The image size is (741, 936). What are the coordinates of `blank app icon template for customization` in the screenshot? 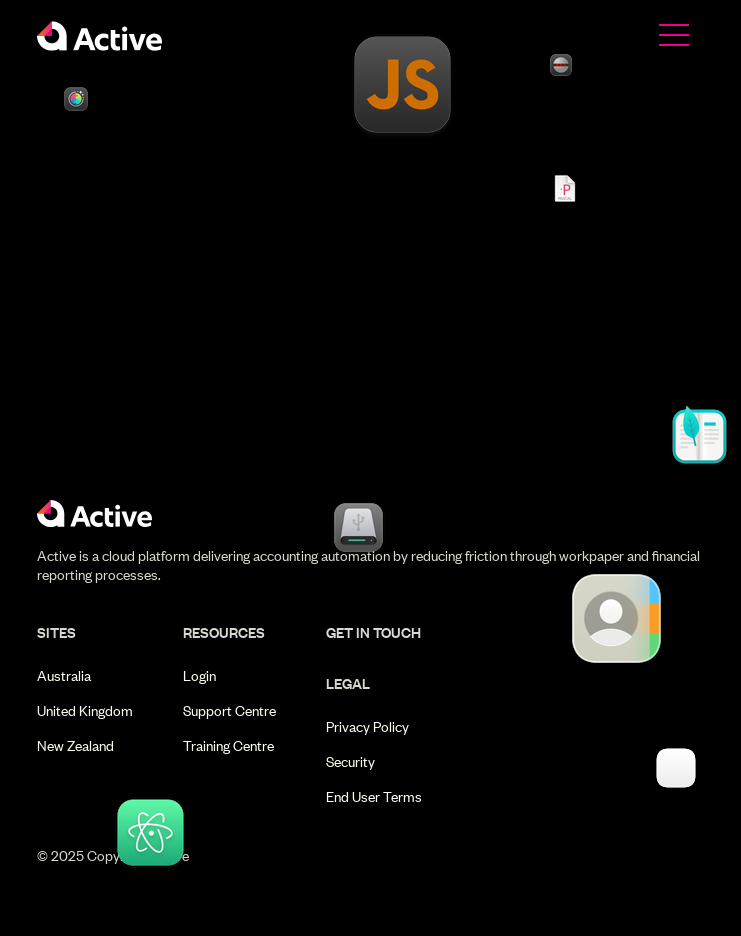 It's located at (676, 768).